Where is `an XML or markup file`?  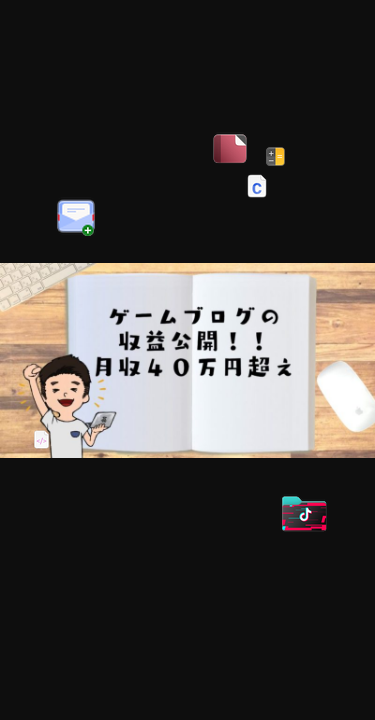
an XML or markup file is located at coordinates (41, 439).